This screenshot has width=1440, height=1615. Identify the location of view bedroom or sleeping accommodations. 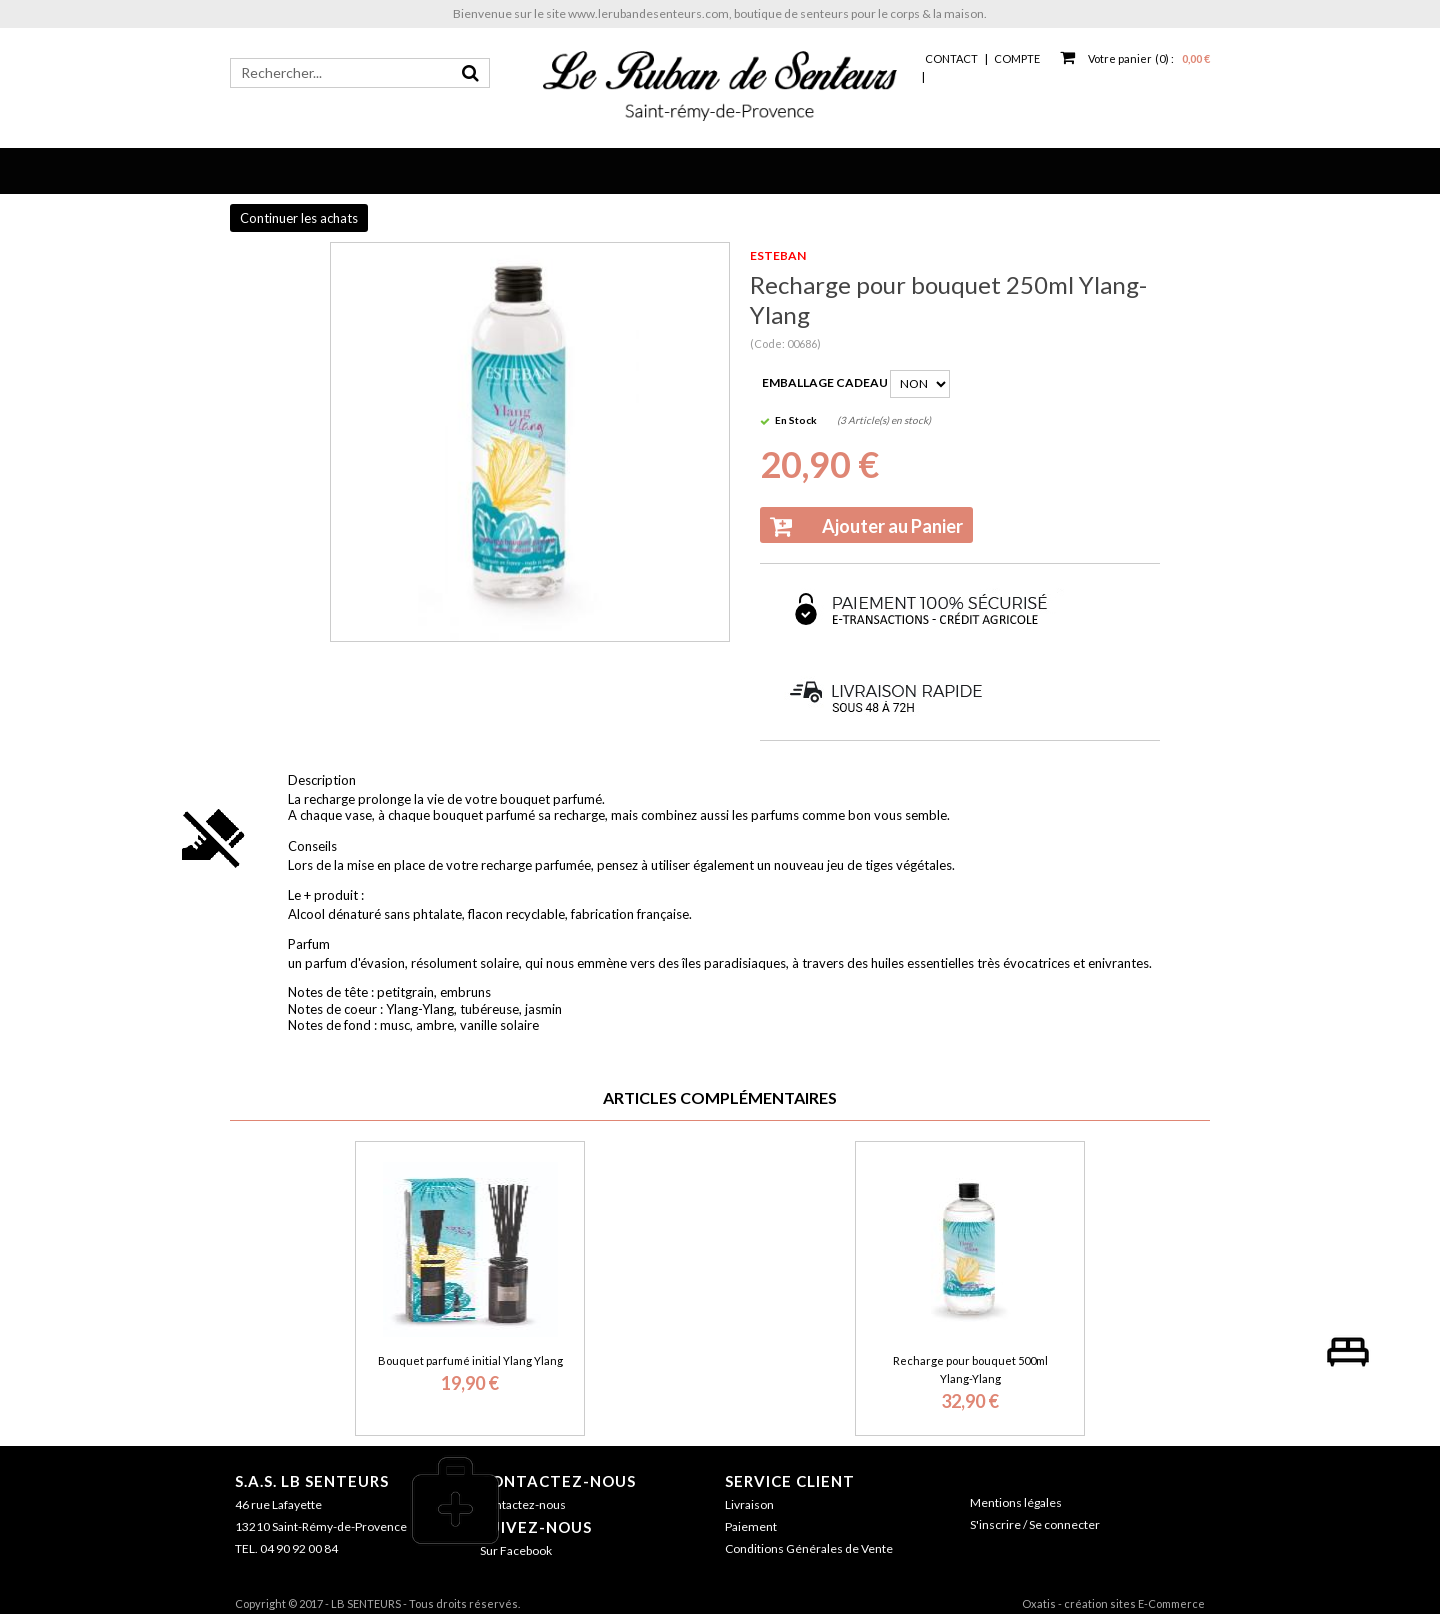
(1348, 1352).